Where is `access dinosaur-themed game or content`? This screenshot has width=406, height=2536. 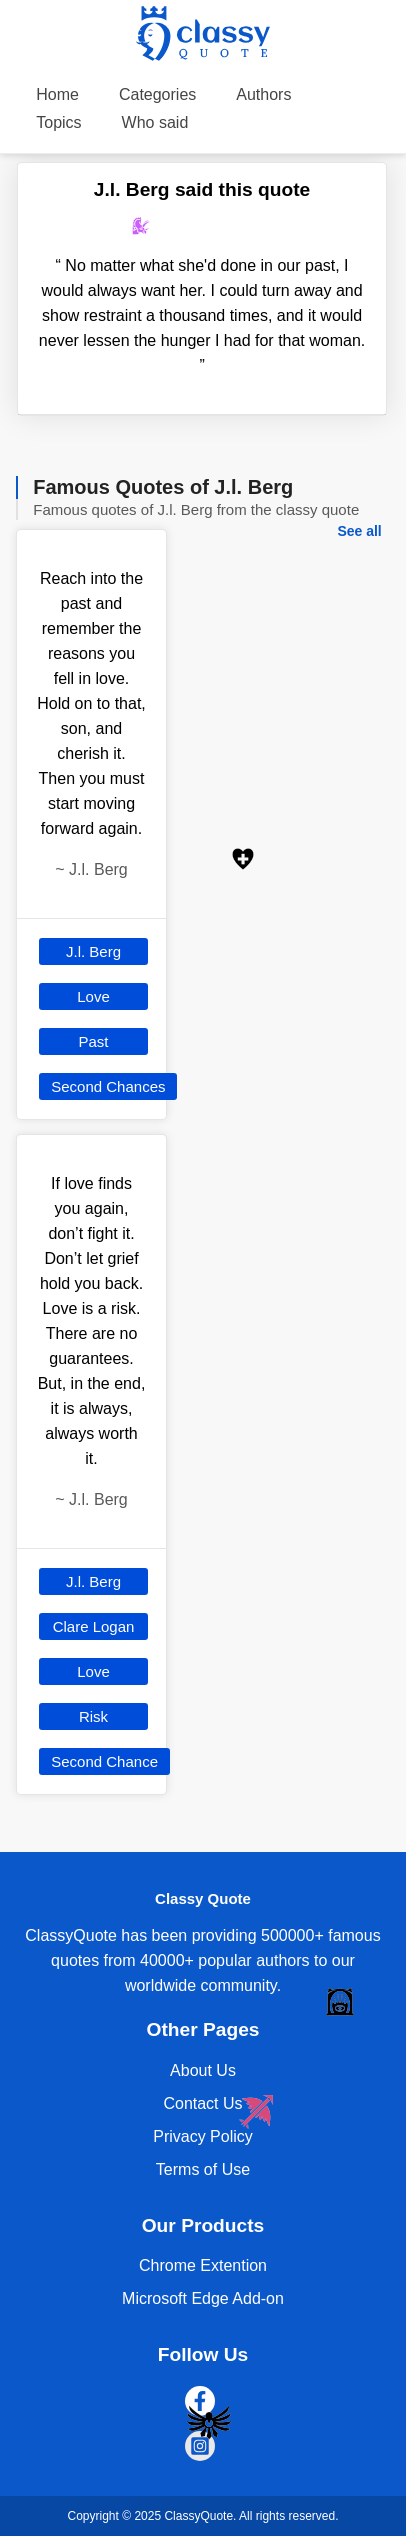
access dinosaur-themed game or content is located at coordinates (141, 225).